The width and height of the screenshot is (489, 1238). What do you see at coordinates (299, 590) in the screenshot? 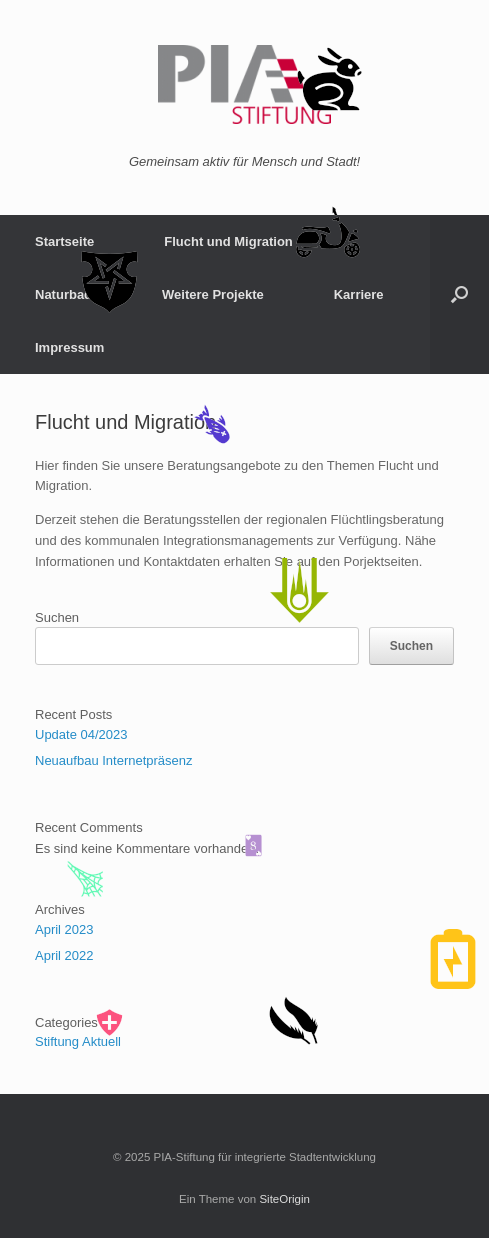
I see `indicates falling rock hazard or danger zone` at bounding box center [299, 590].